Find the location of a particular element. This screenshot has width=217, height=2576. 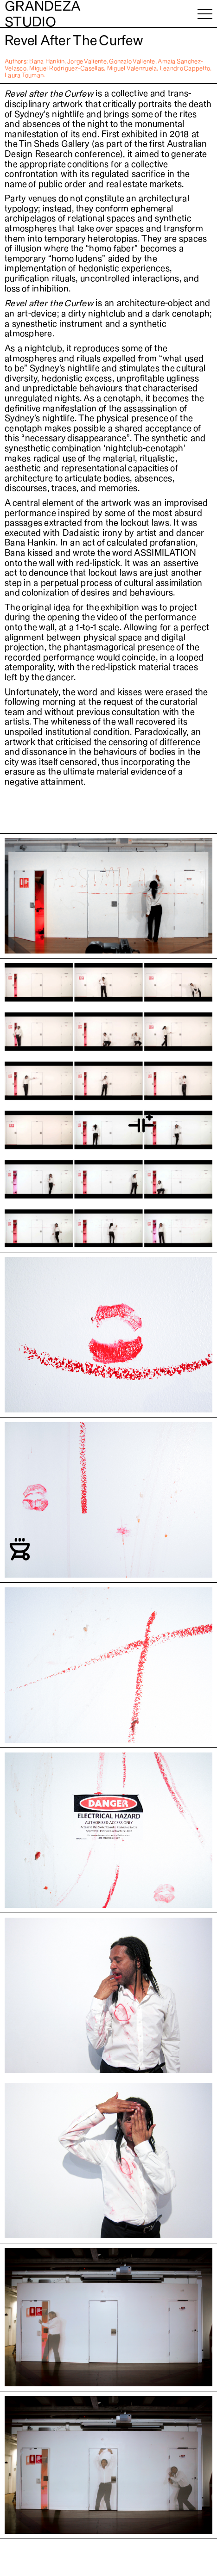

access grill or barbecue settings is located at coordinates (19, 1549).